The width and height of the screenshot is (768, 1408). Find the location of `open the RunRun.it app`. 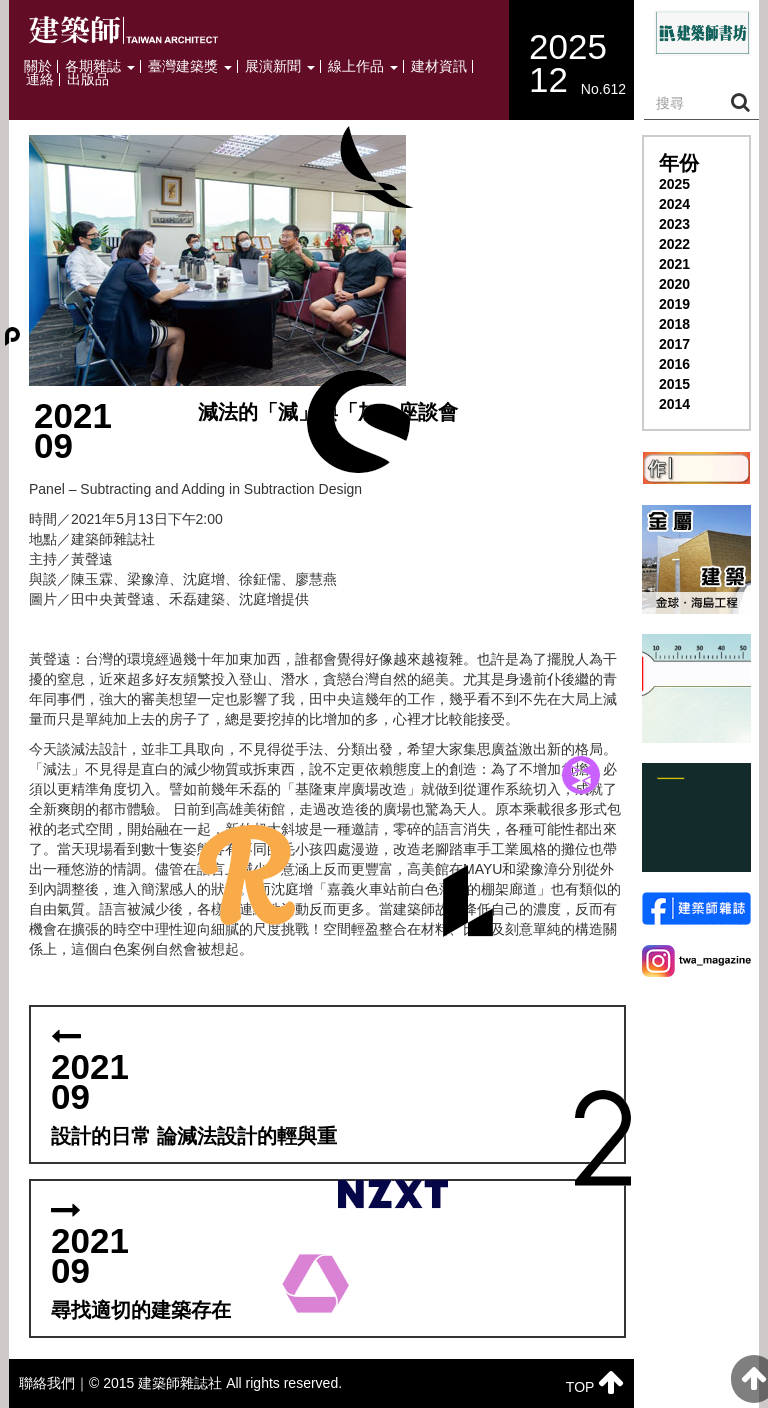

open the RunRun.it app is located at coordinates (247, 875).